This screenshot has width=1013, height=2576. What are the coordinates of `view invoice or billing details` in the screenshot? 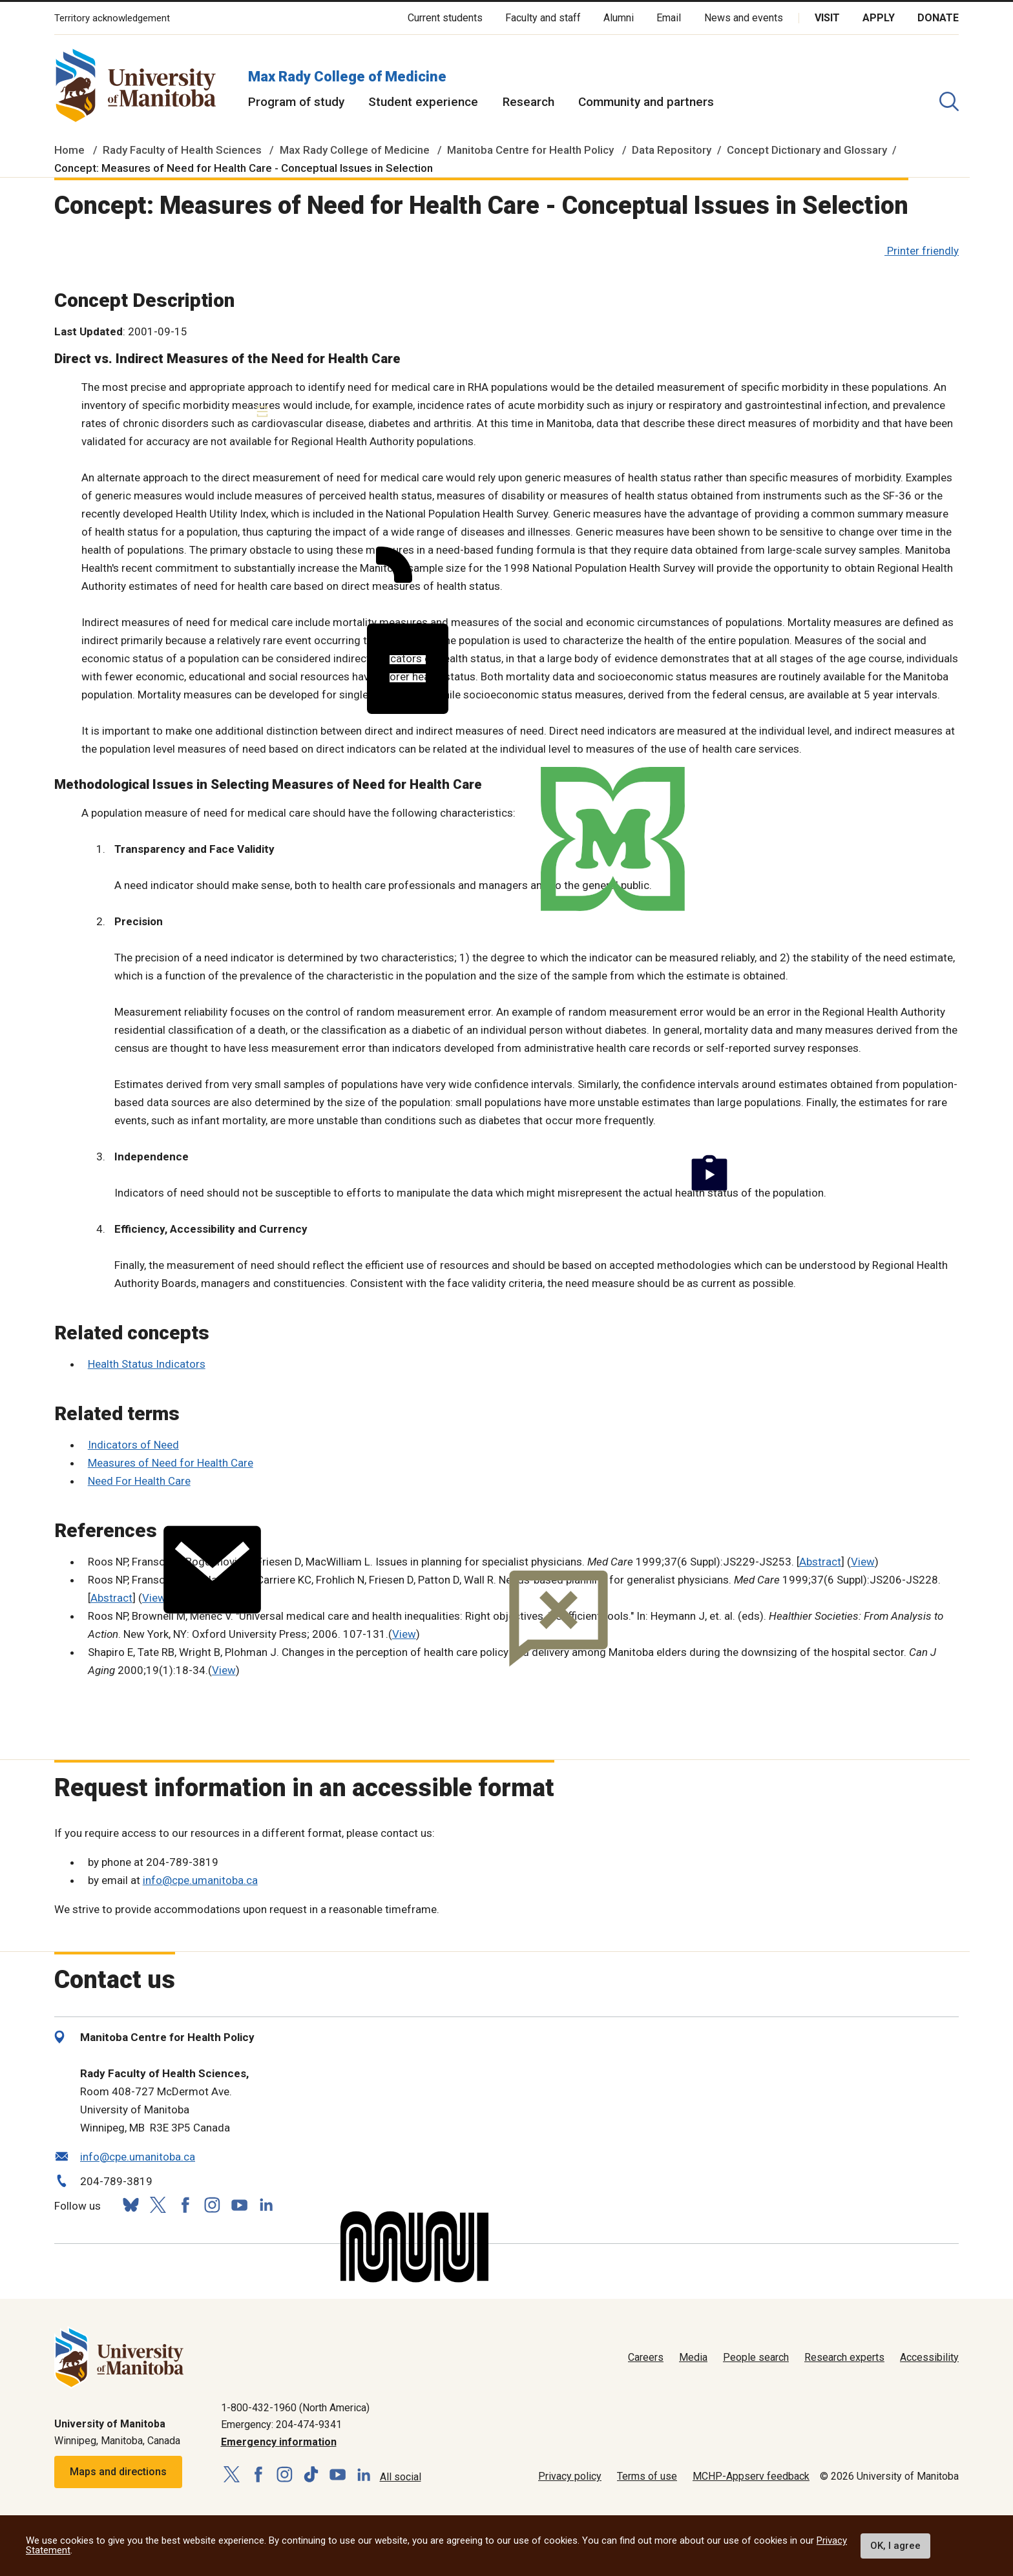 It's located at (408, 669).